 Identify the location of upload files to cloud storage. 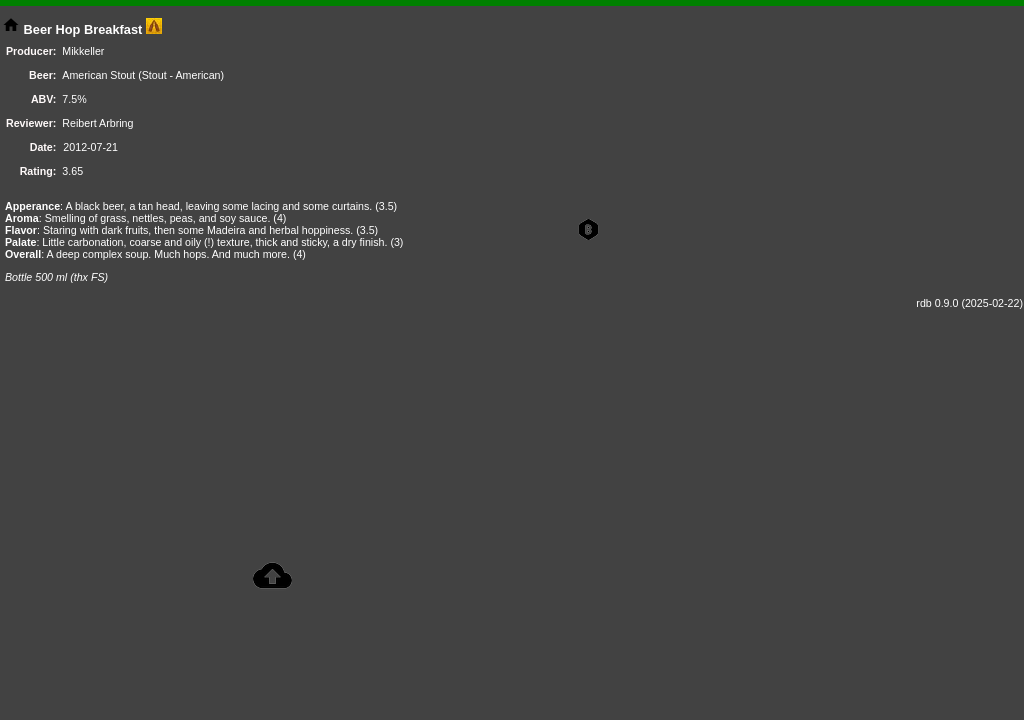
(272, 575).